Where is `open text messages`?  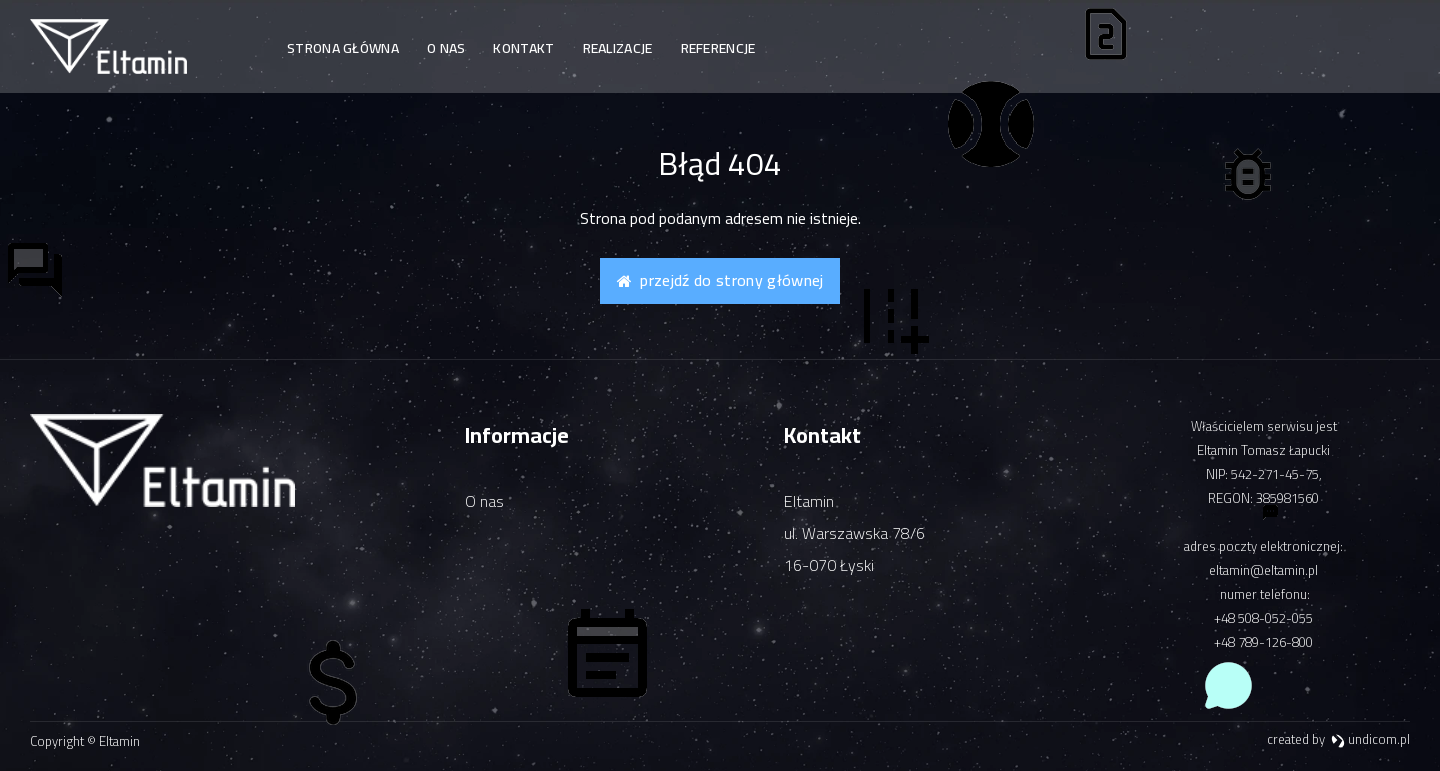 open text messages is located at coordinates (1270, 512).